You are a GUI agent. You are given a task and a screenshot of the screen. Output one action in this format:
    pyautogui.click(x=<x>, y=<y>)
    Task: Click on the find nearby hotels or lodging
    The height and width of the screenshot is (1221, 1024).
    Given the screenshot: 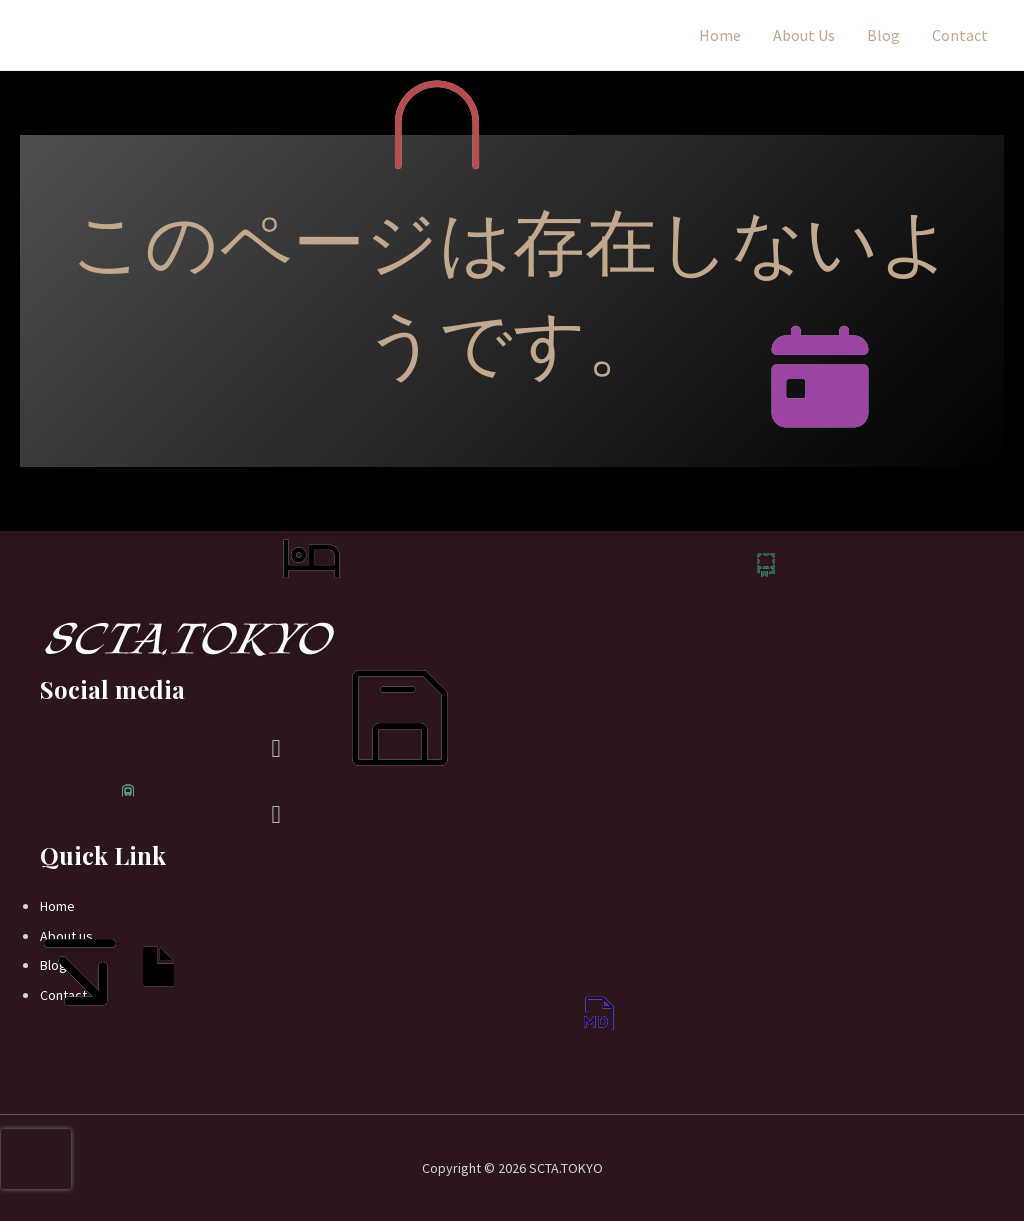 What is the action you would take?
    pyautogui.click(x=311, y=557)
    